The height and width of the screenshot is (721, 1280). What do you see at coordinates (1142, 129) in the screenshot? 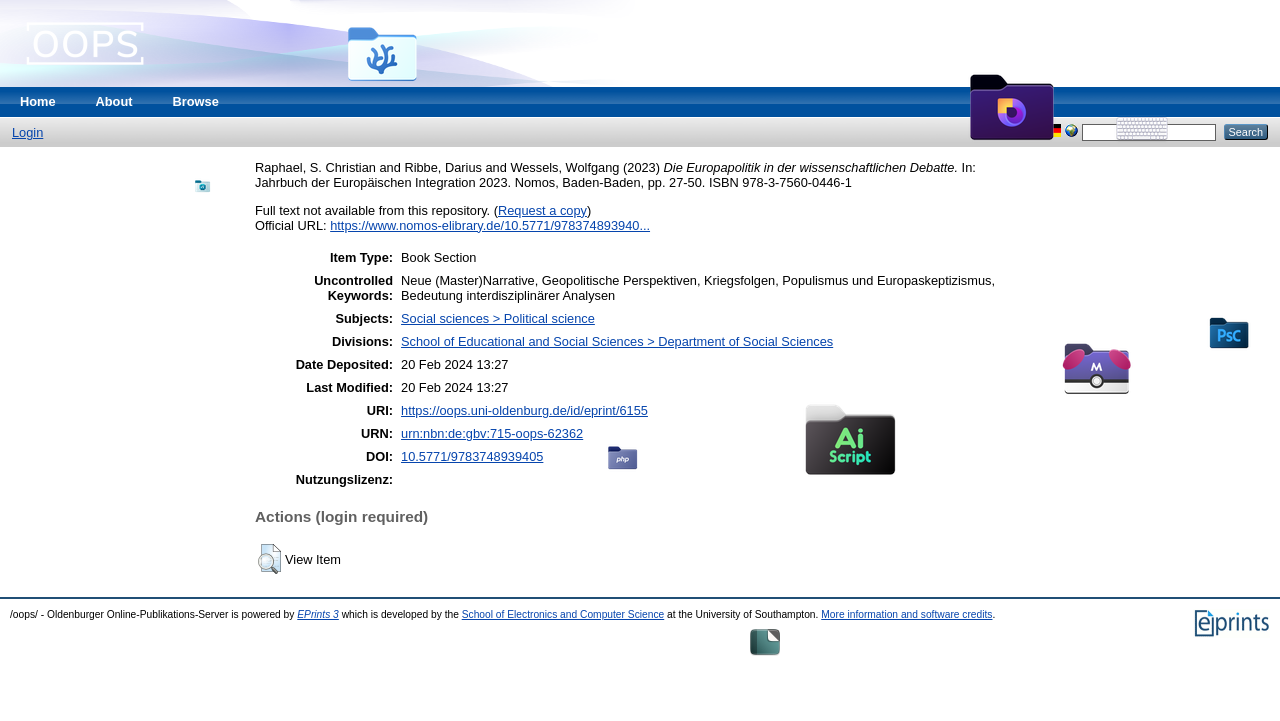
I see `bluetooth keyboard connected` at bounding box center [1142, 129].